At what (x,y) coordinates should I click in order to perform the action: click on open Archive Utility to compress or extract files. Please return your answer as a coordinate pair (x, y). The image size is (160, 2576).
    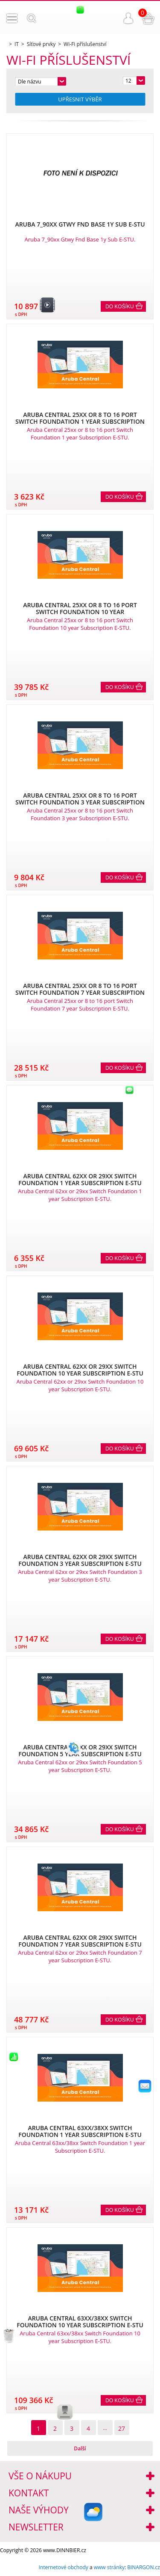
    Looking at the image, I should click on (80, 10).